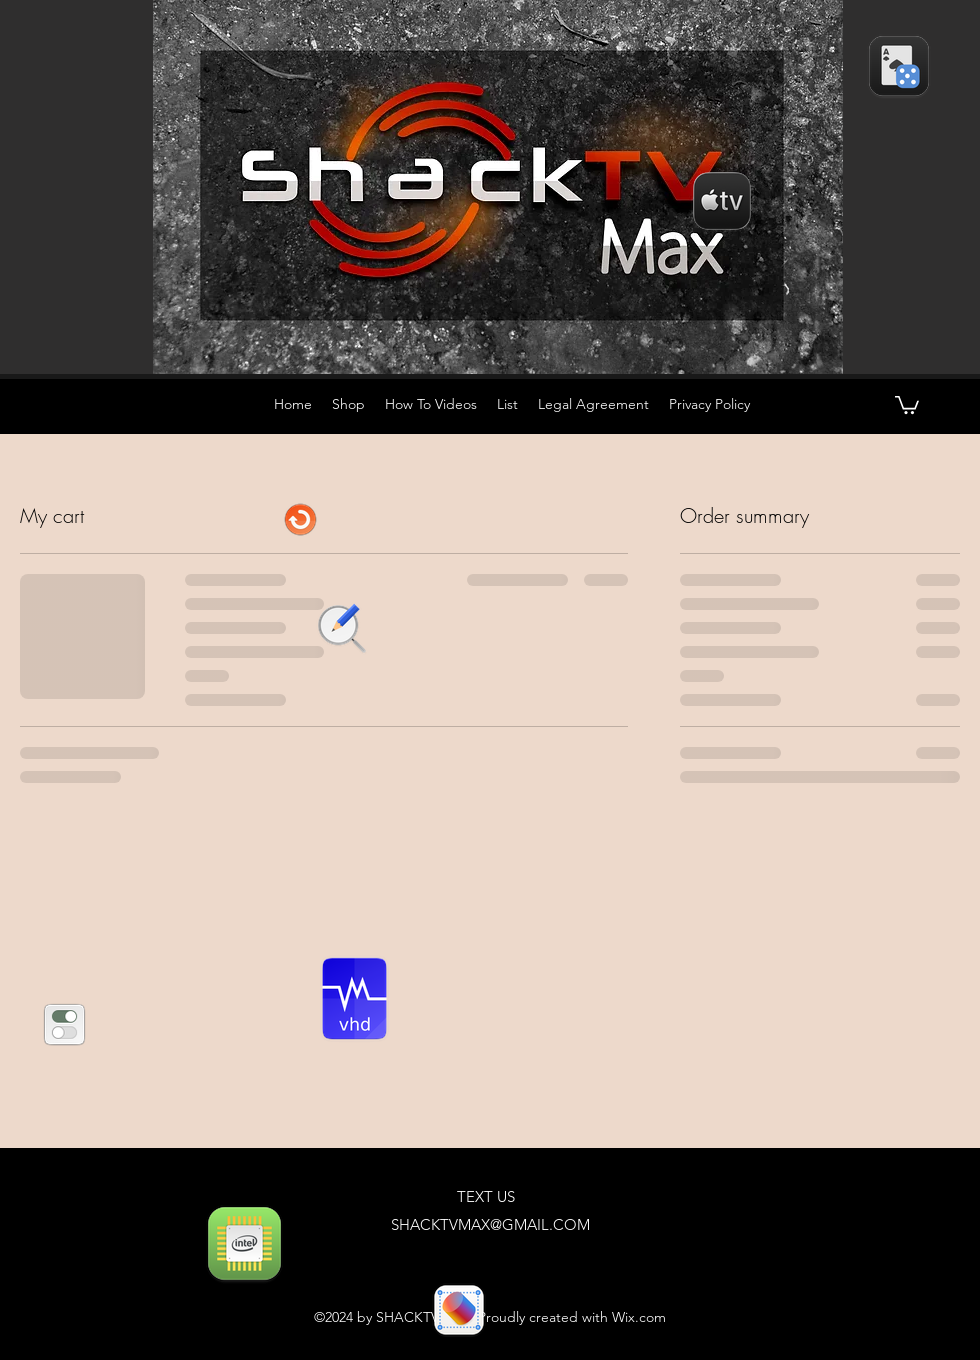 The height and width of the screenshot is (1360, 980). I want to click on open find and replace tool, so click(341, 628).